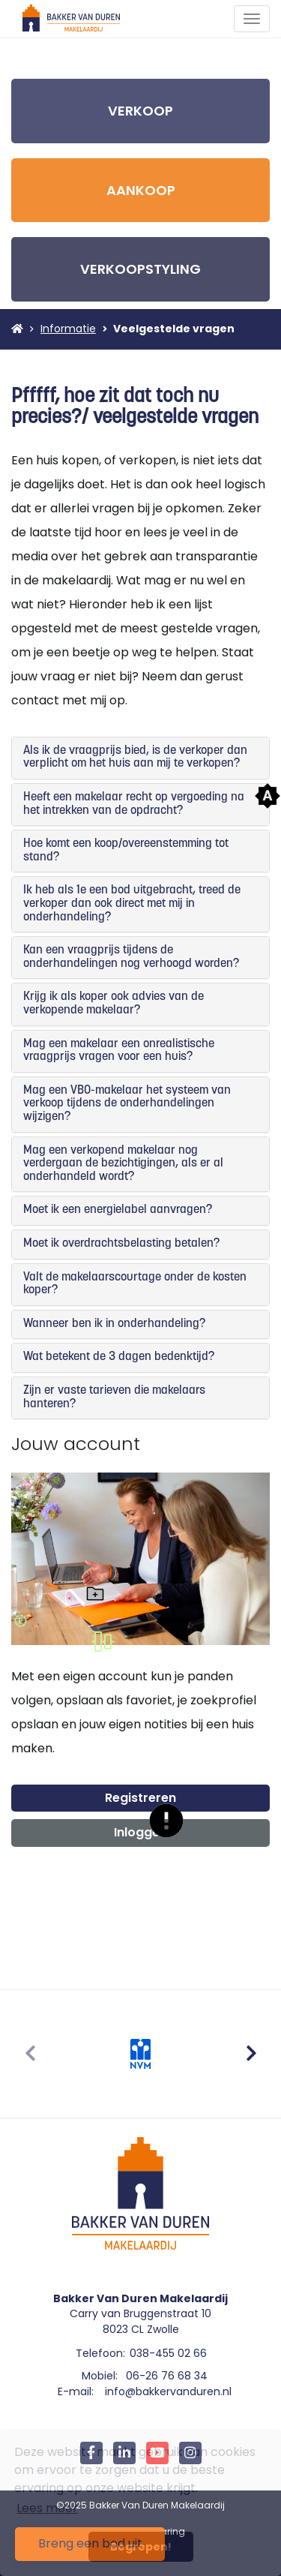 This screenshot has height=2576, width=281. What do you see at coordinates (103, 1641) in the screenshot?
I see `align selected objects to vertical center` at bounding box center [103, 1641].